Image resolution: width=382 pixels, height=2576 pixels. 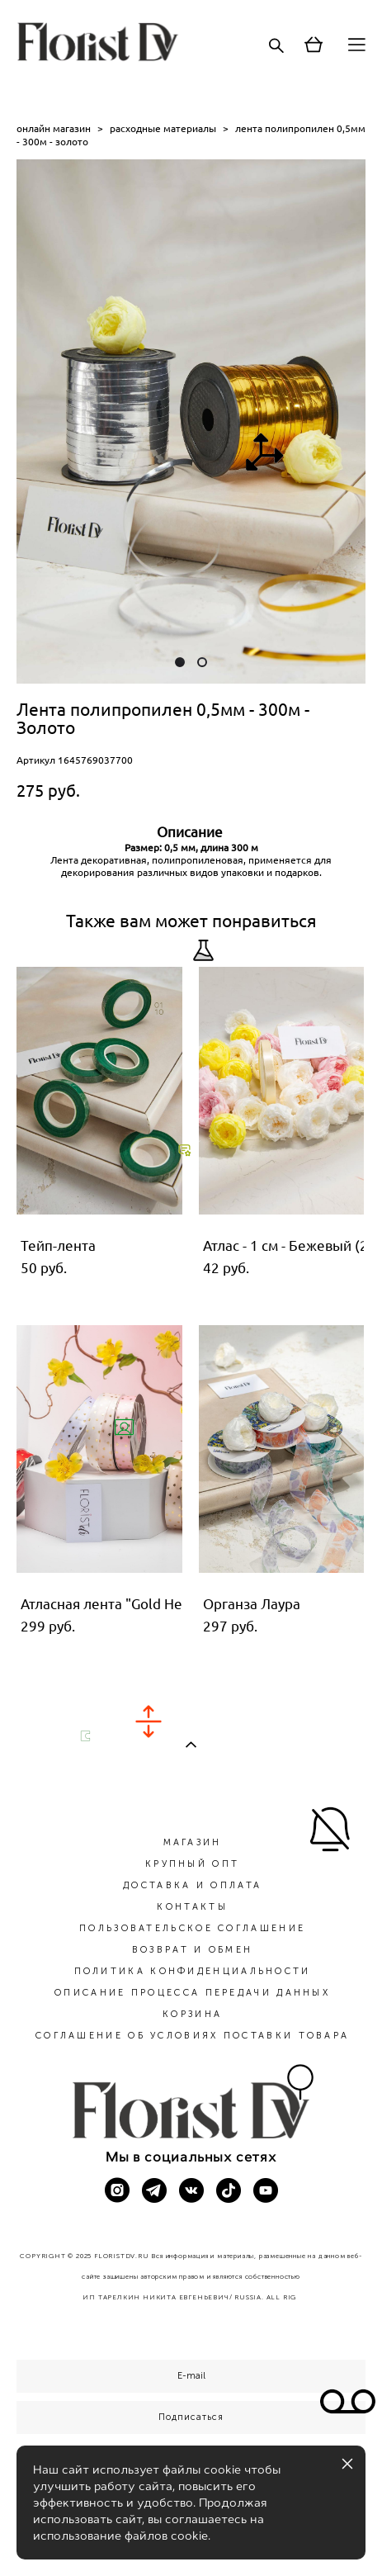 I want to click on expand content vertically, so click(x=149, y=1721).